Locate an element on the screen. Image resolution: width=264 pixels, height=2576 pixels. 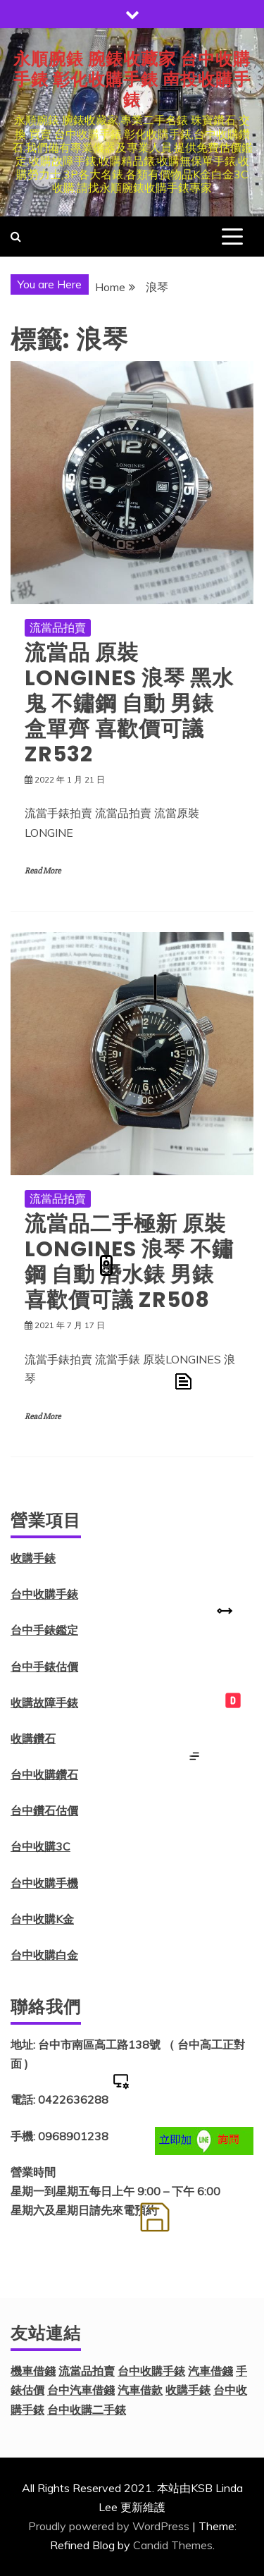
copy to clipboard is located at coordinates (170, 98).